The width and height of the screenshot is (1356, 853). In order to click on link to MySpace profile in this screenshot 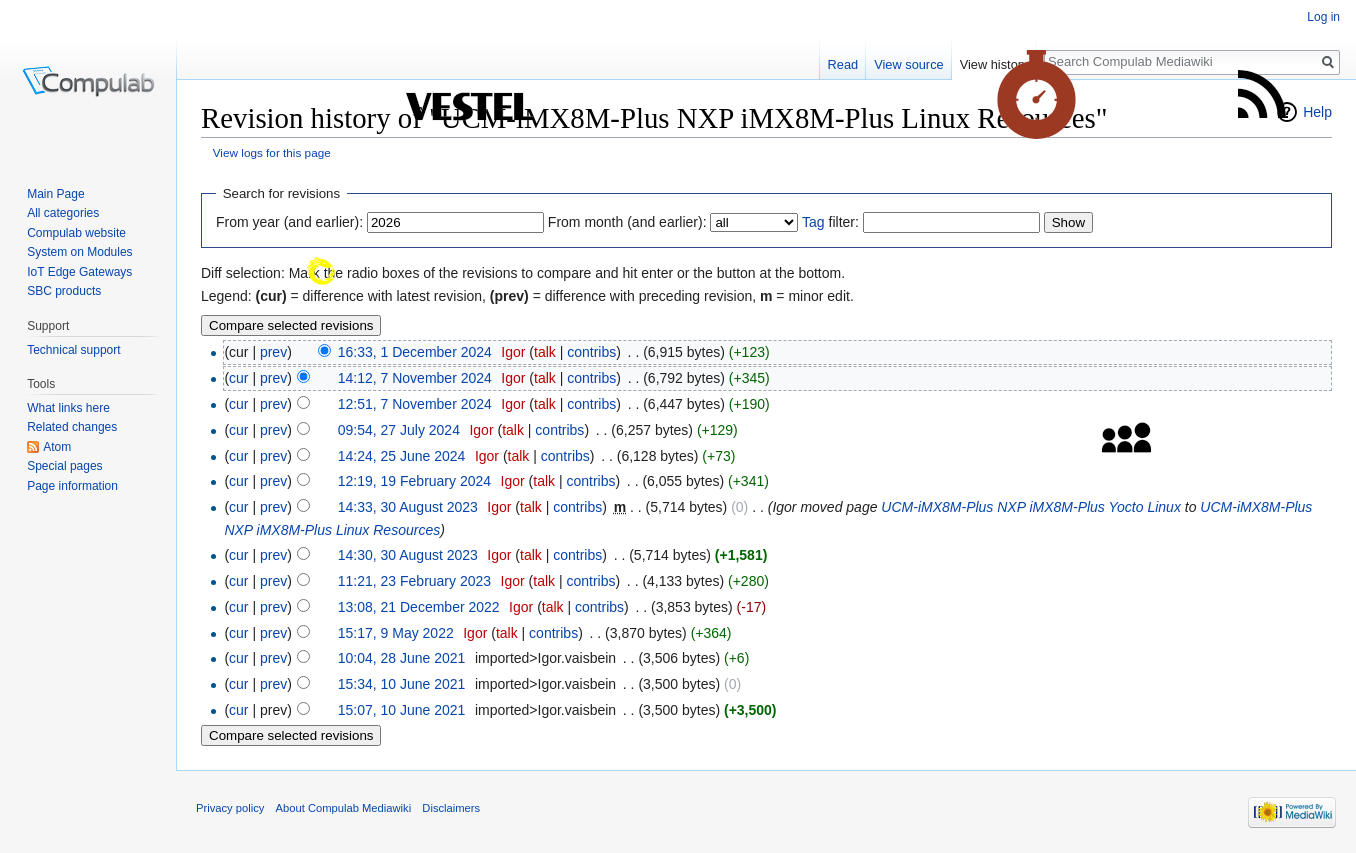, I will do `click(1126, 437)`.